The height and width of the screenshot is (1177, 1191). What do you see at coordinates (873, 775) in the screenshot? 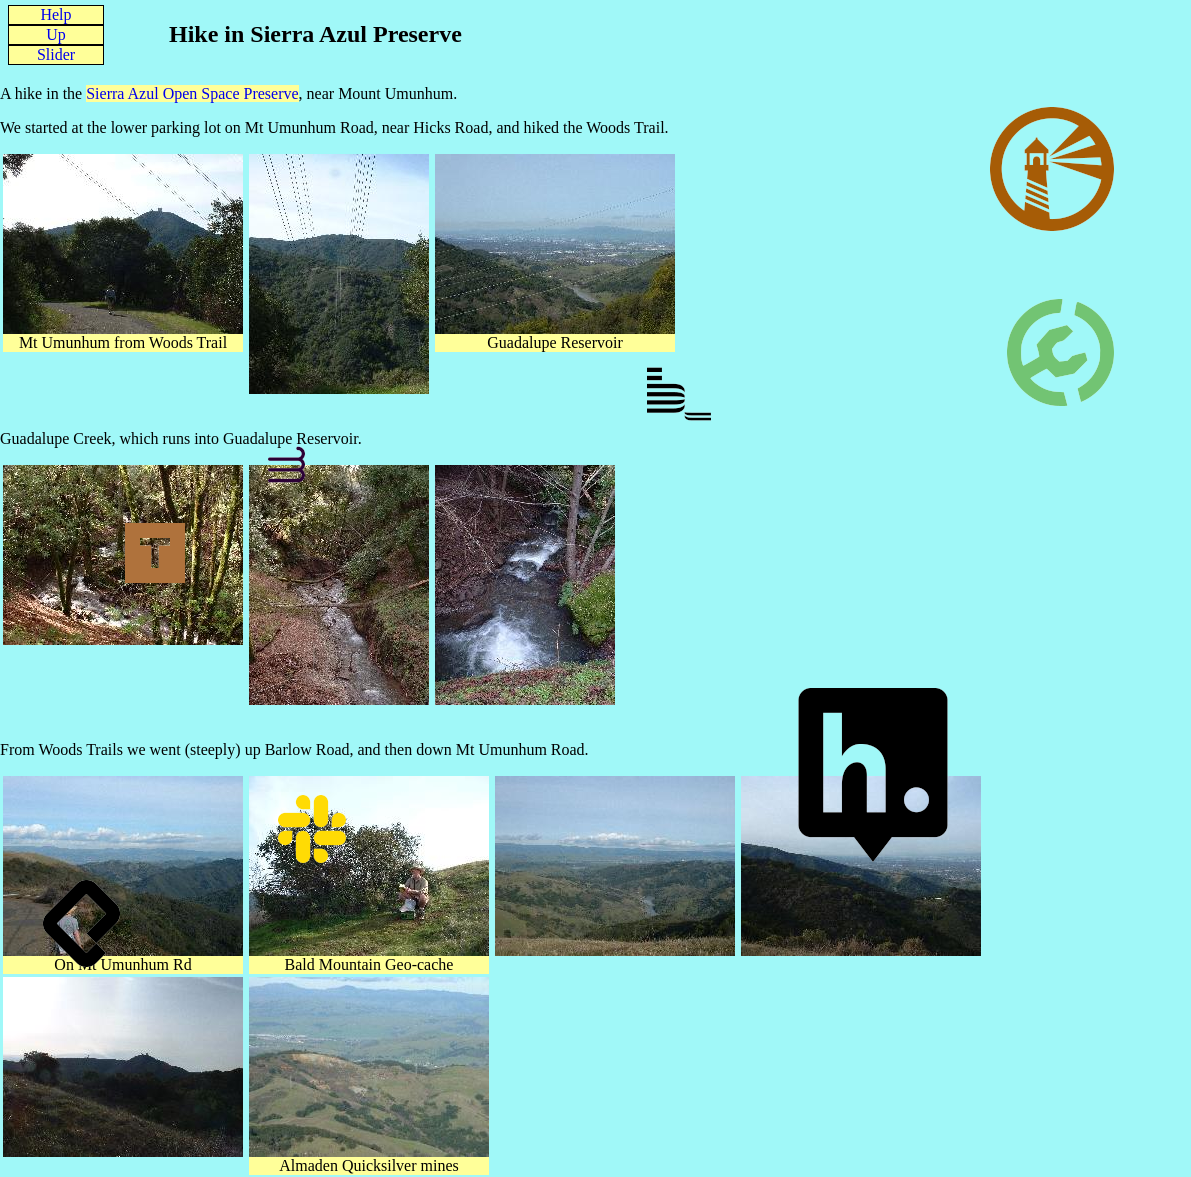
I see `open hypothesis annotation tool` at bounding box center [873, 775].